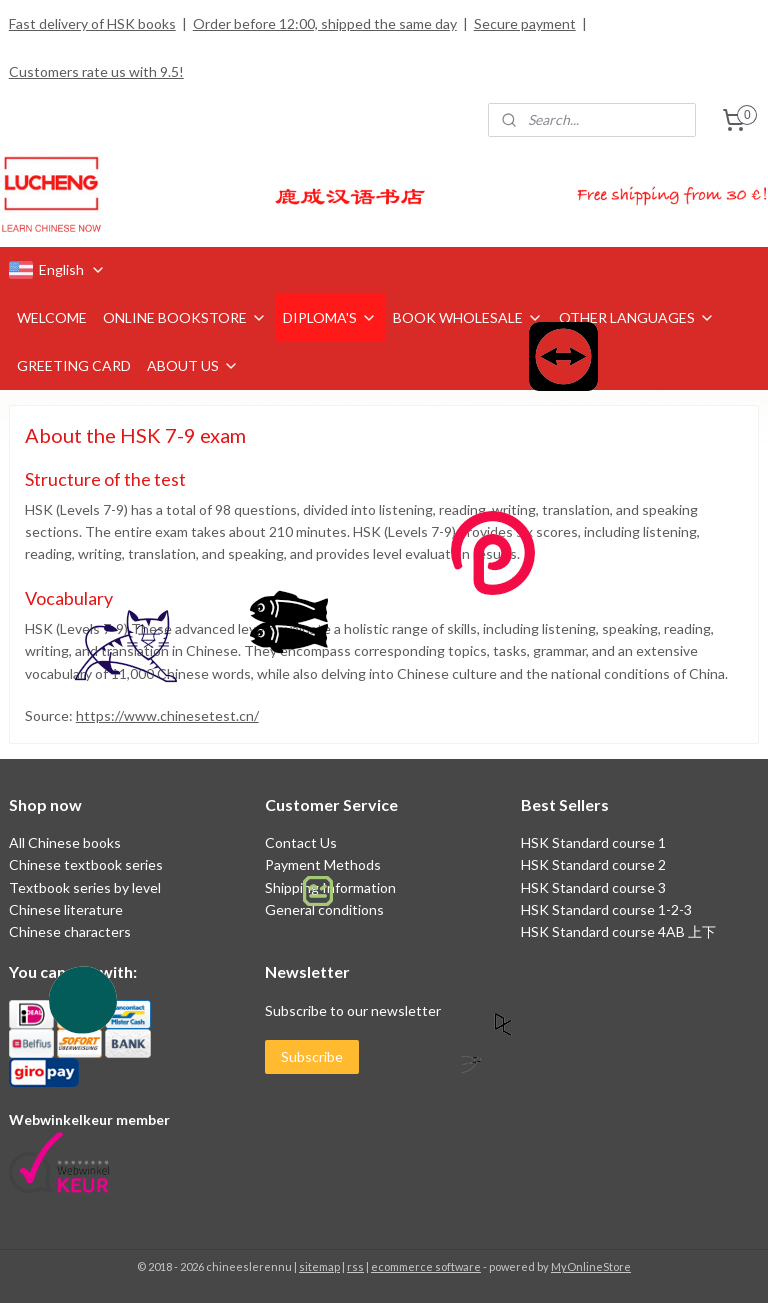 The image size is (768, 1303). What do you see at coordinates (126, 646) in the screenshot?
I see `apache tomcat server logo` at bounding box center [126, 646].